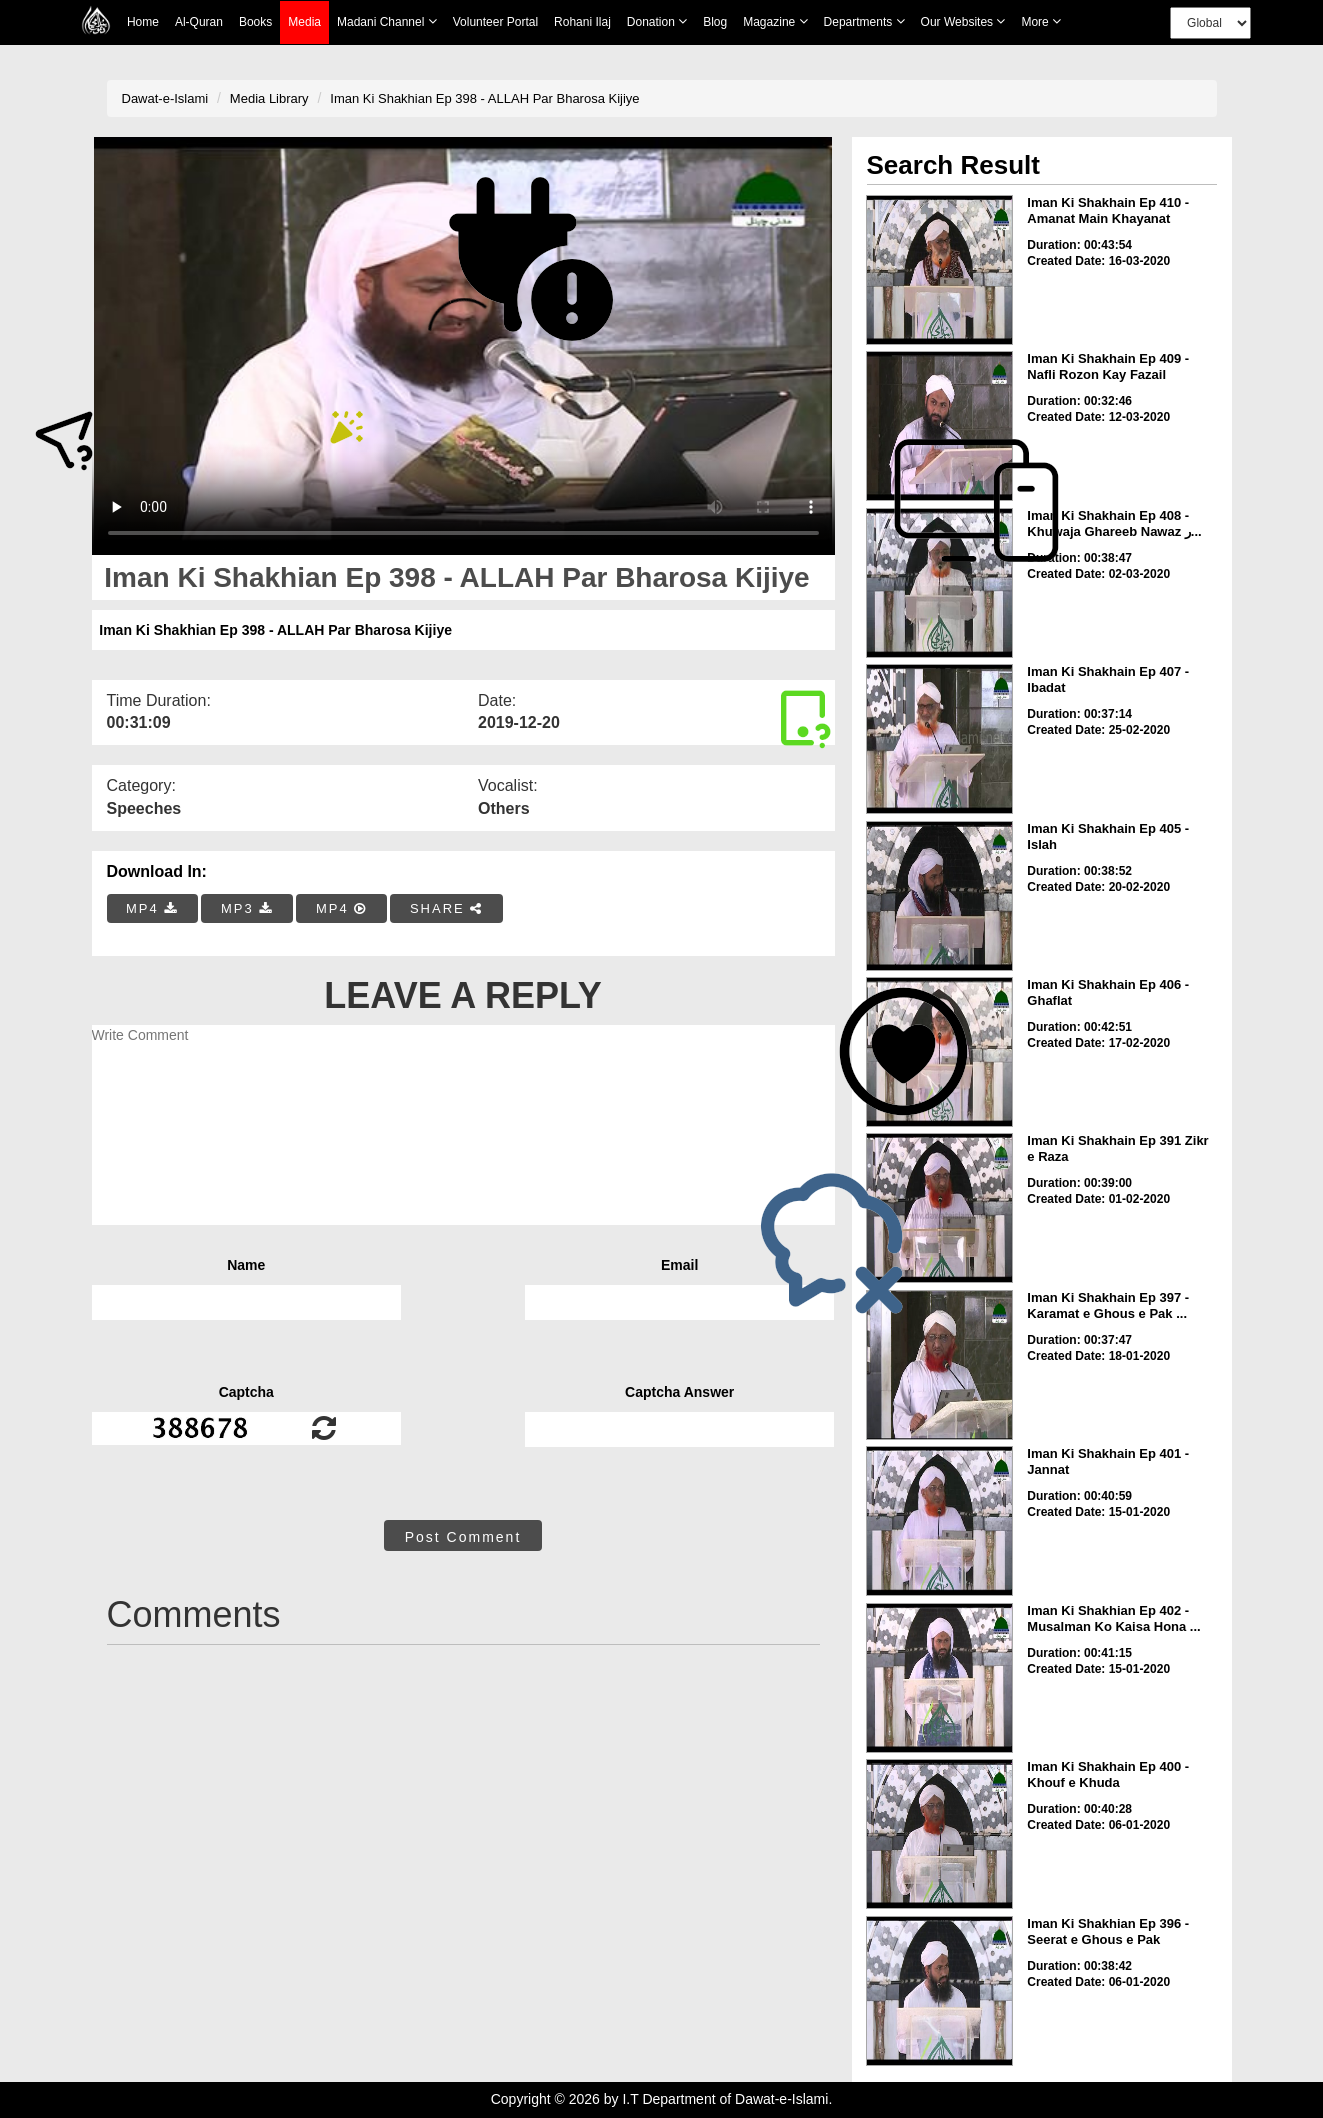  Describe the element at coordinates (829, 1240) in the screenshot. I see `delete a message or conversation` at that location.